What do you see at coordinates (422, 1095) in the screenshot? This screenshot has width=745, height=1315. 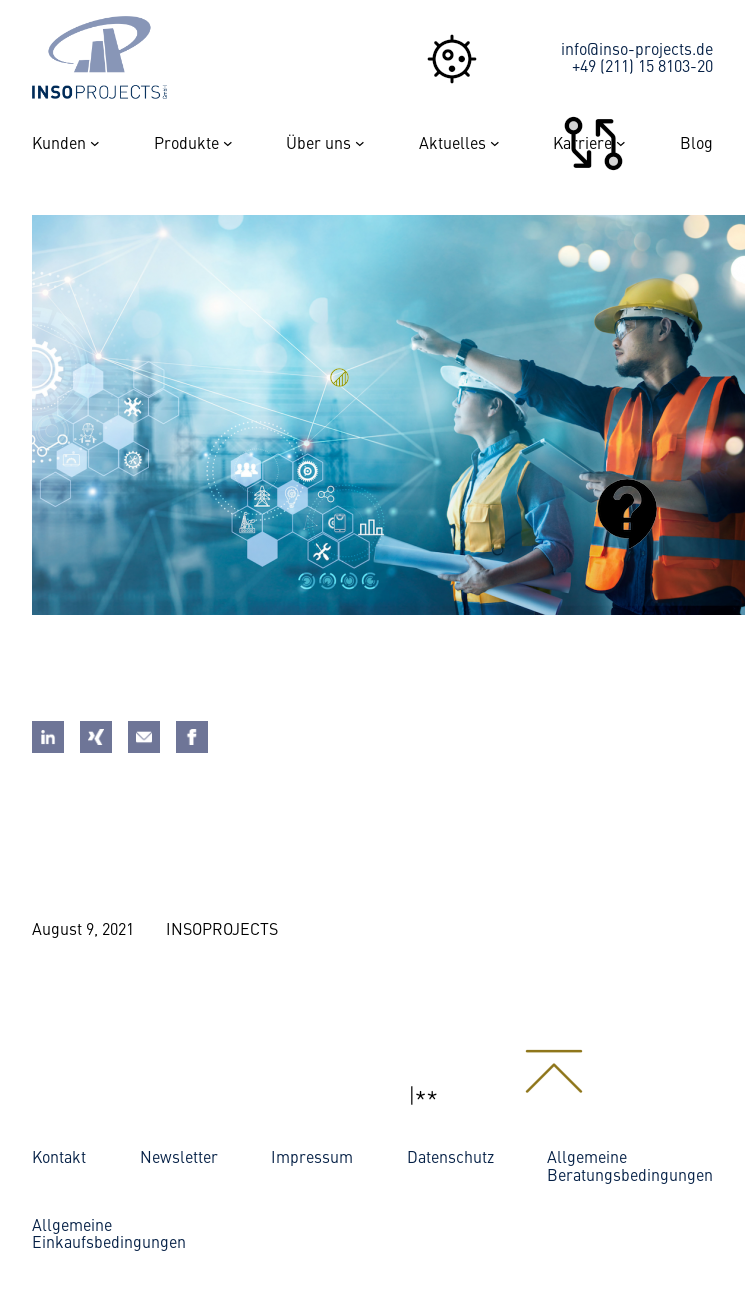 I see `enter or view password field` at bounding box center [422, 1095].